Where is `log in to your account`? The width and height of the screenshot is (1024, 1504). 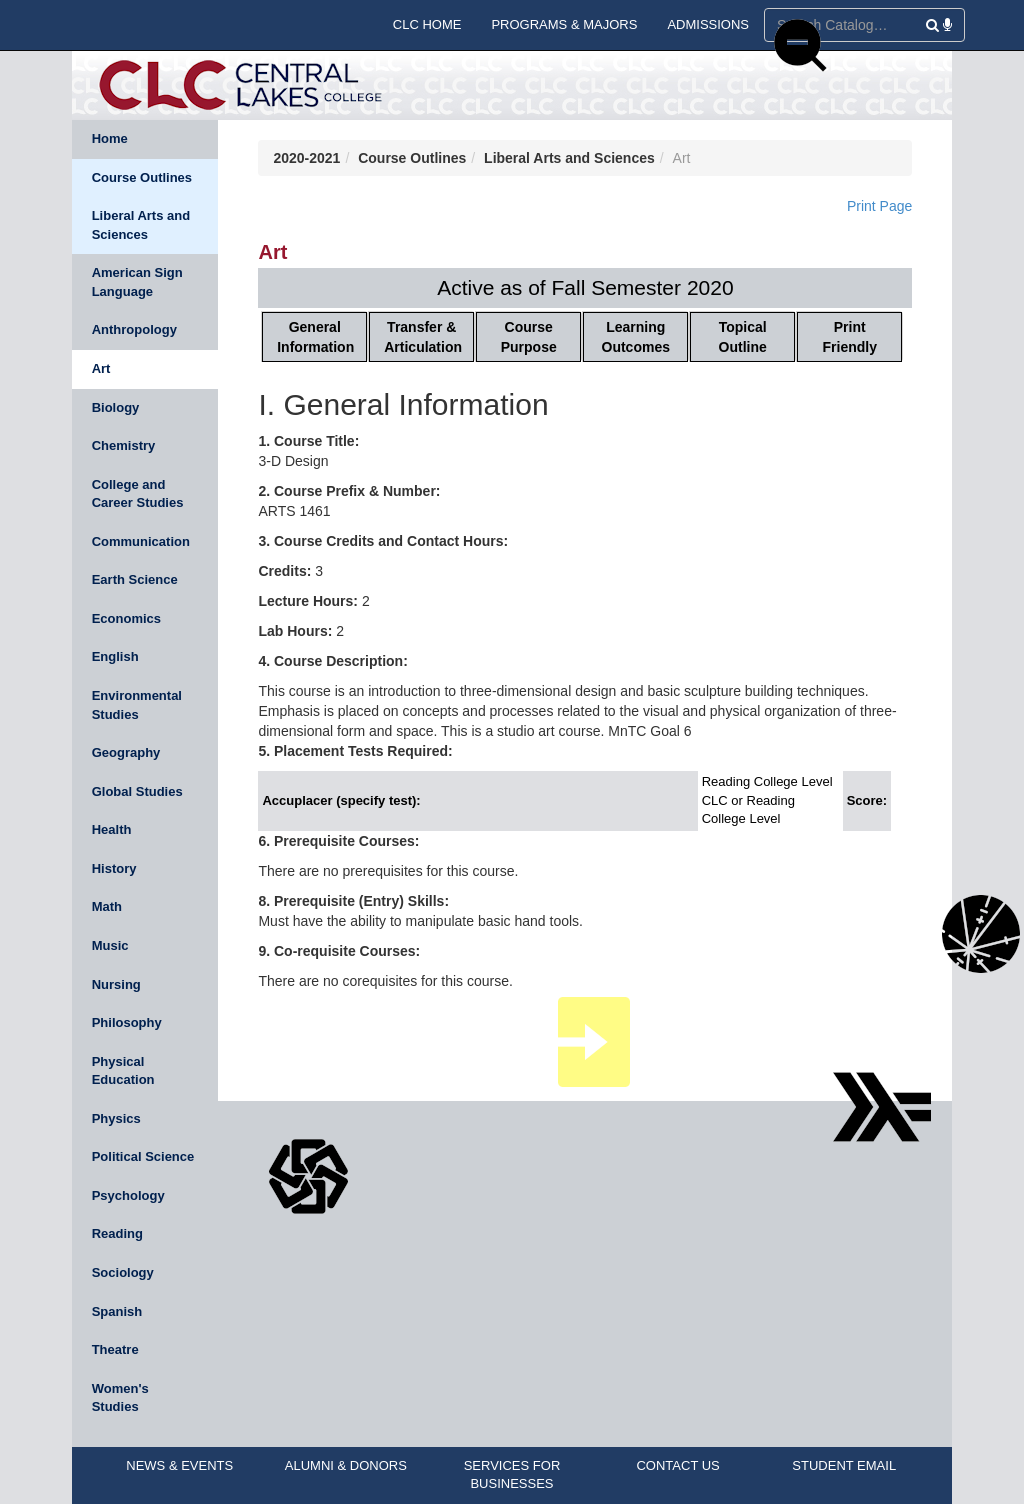
log in to your account is located at coordinates (594, 1042).